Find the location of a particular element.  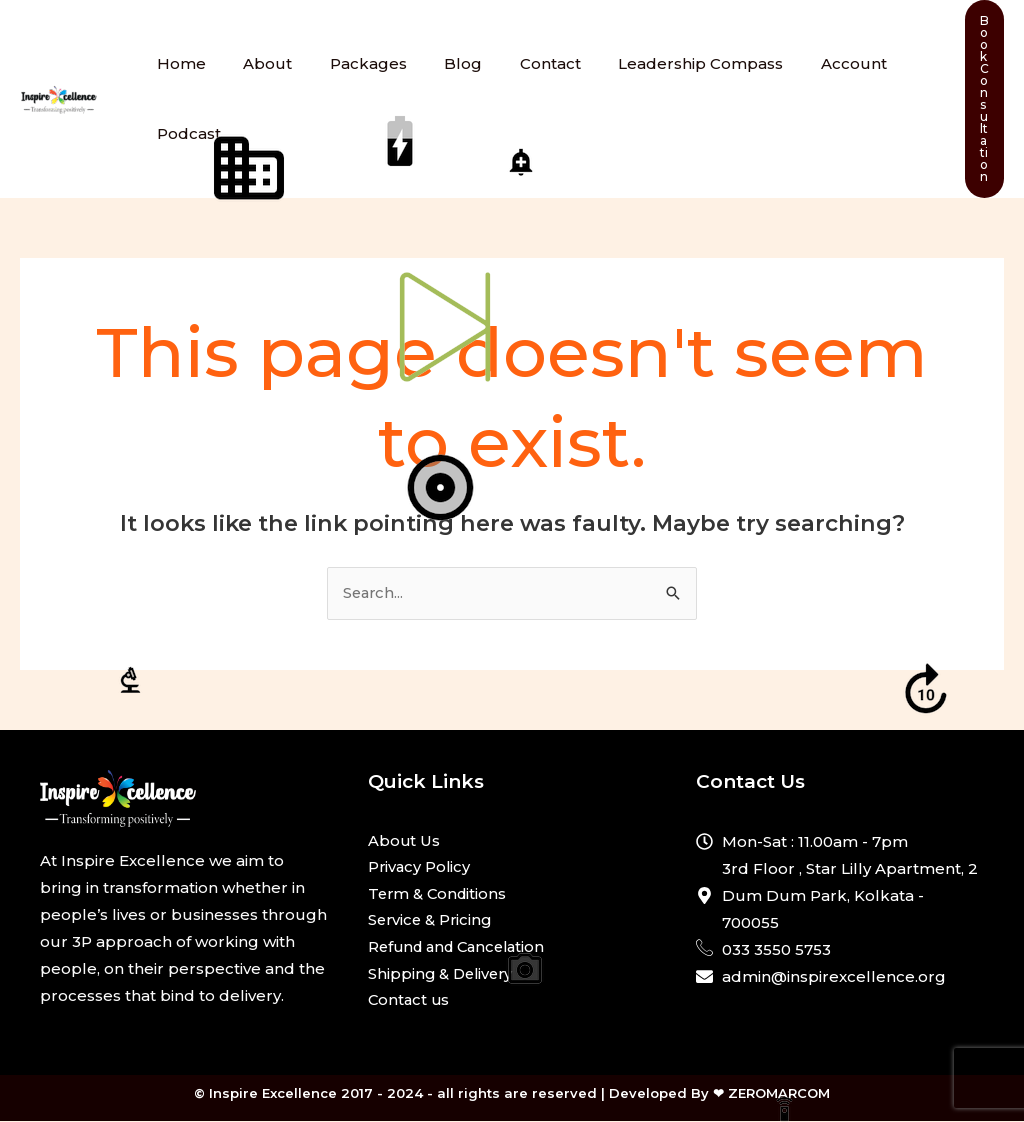

take a photo is located at coordinates (525, 970).